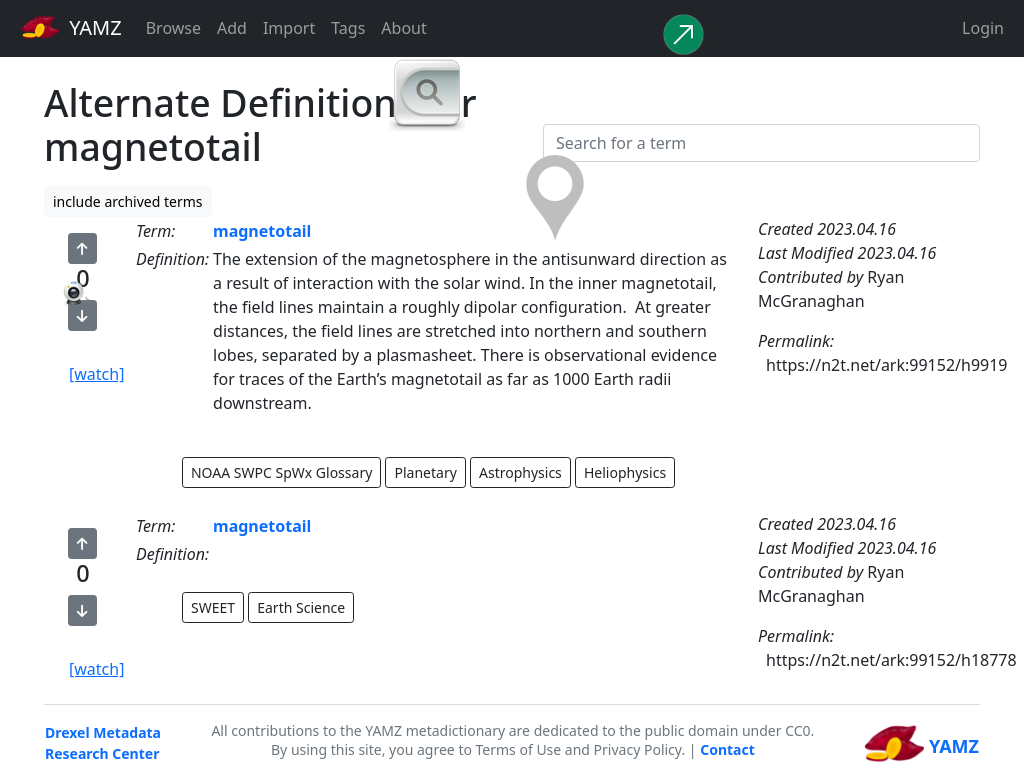 This screenshot has height=774, width=1024. I want to click on open search preferences or settings, so click(427, 93).